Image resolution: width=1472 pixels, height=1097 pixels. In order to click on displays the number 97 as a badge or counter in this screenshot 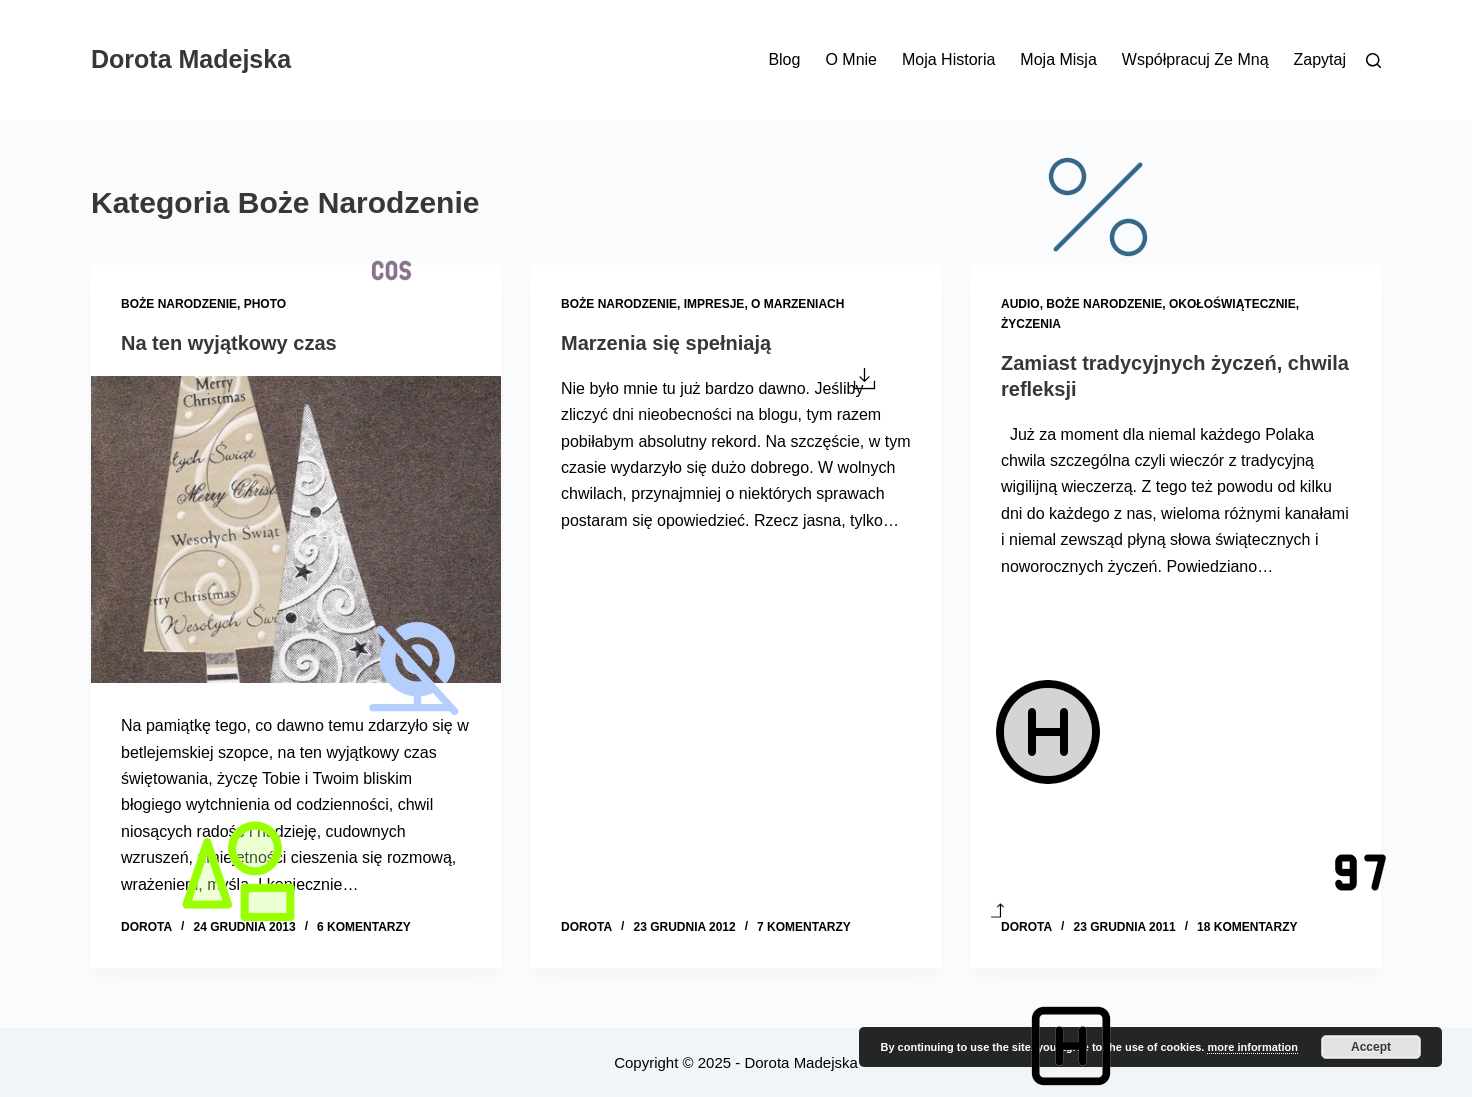, I will do `click(1360, 872)`.